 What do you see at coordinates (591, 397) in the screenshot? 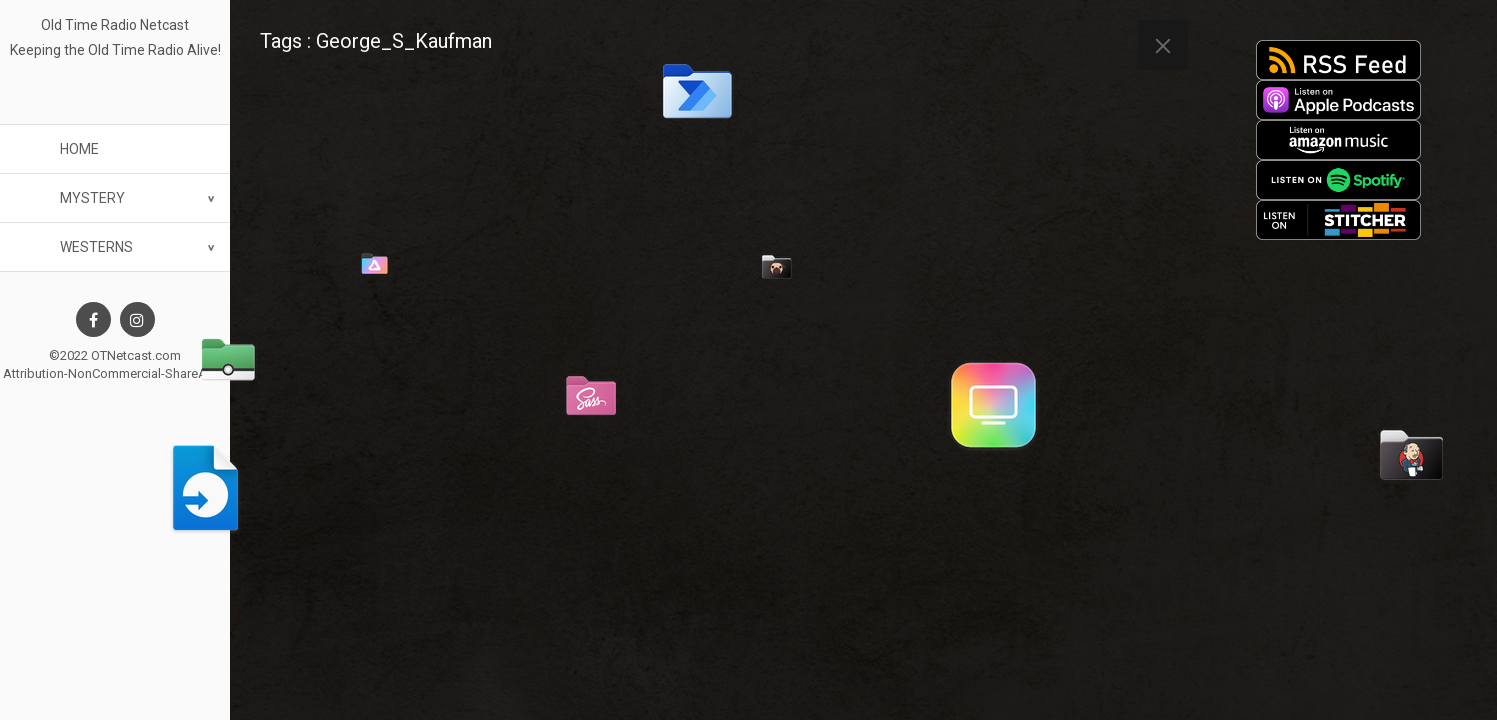
I see `folder containing sass stylesheet files` at bounding box center [591, 397].